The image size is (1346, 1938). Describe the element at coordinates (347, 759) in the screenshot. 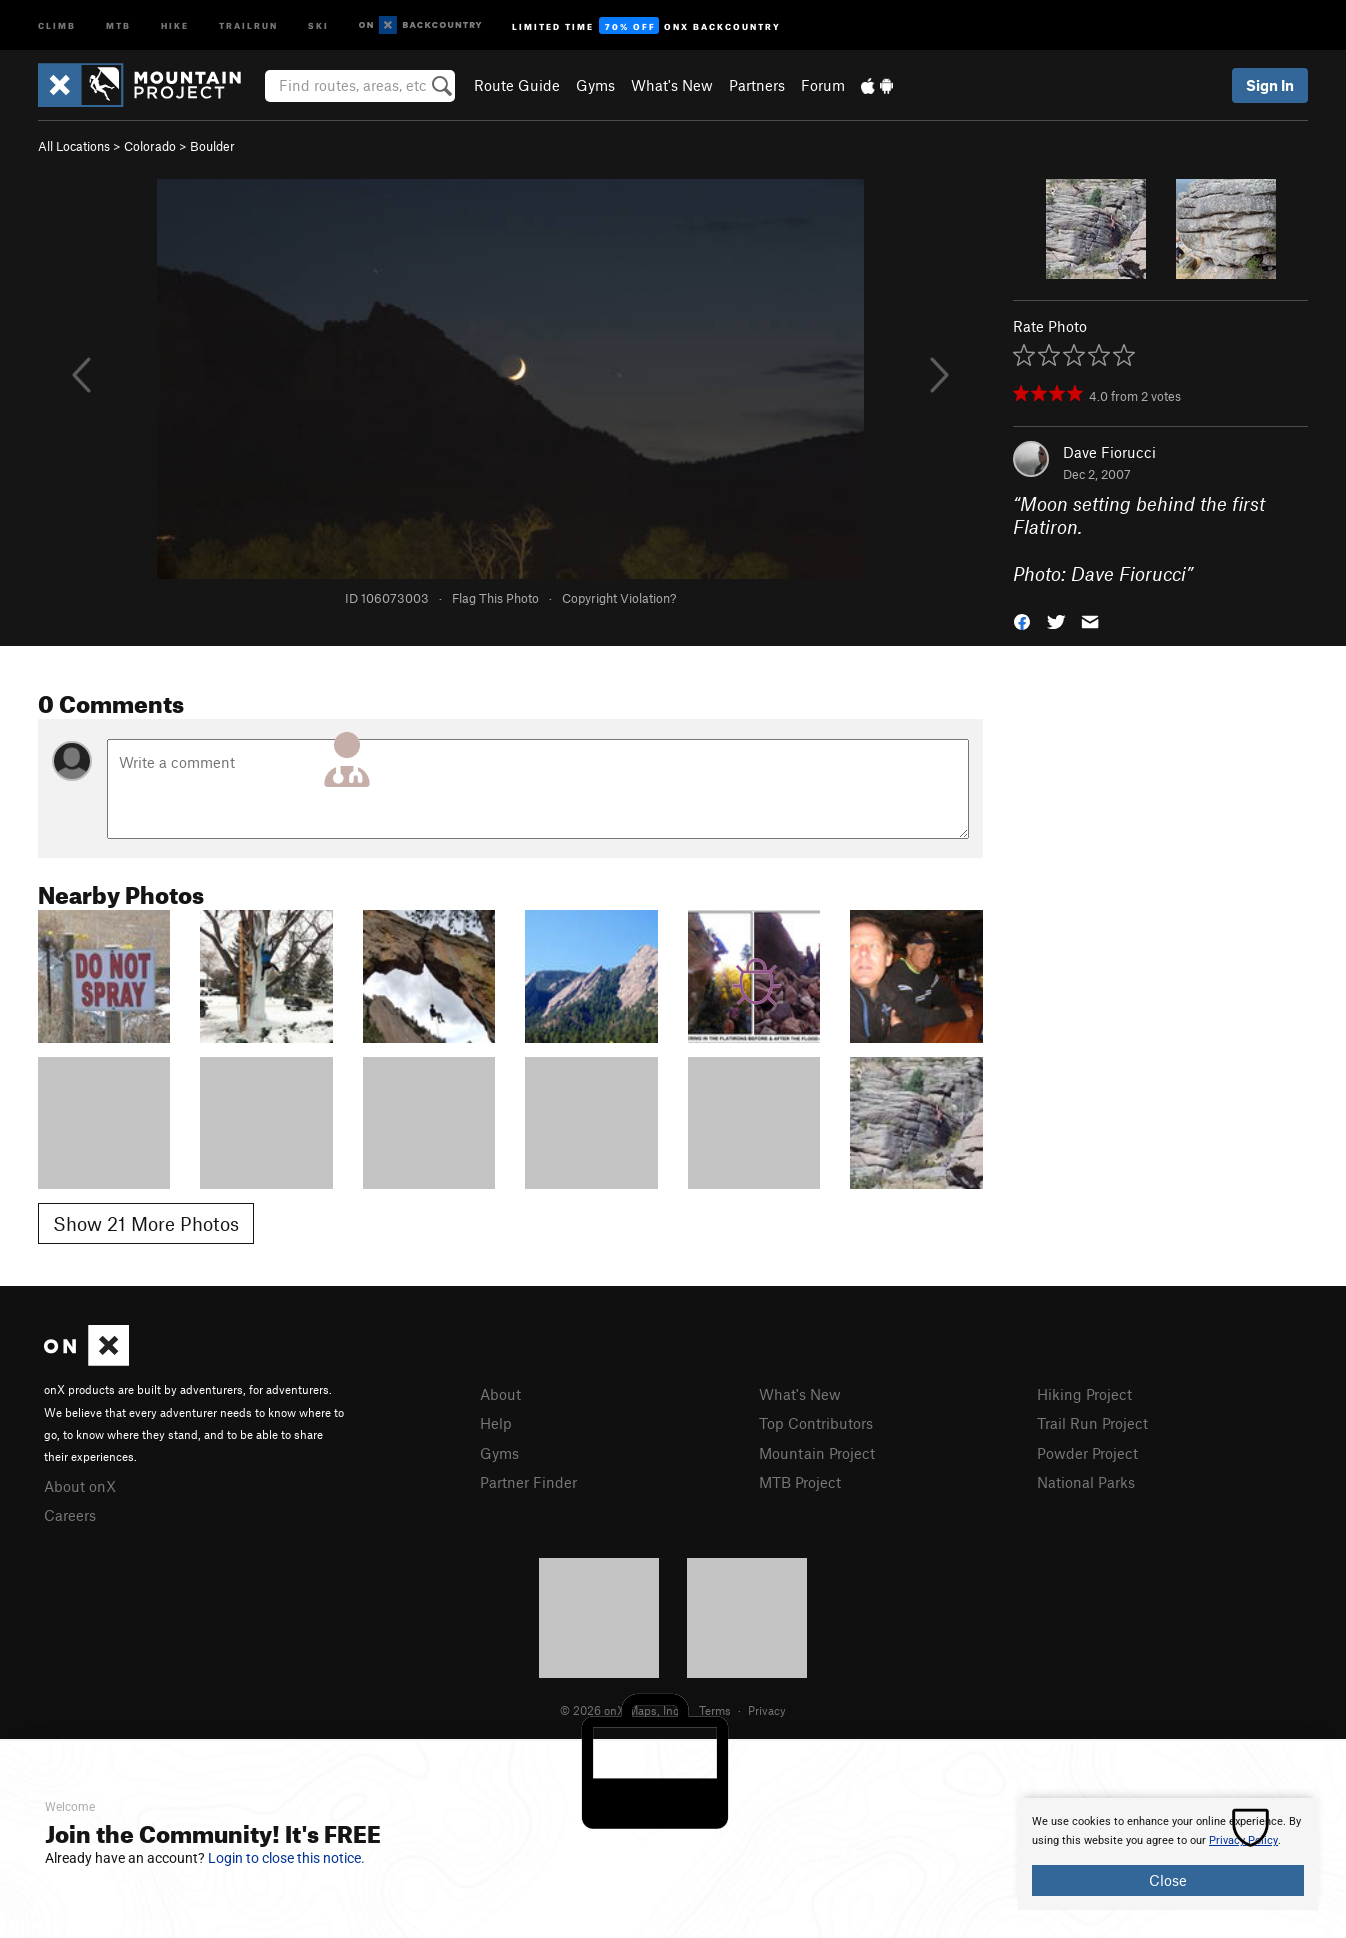

I see `view doctor or healthcare provider profile` at that location.